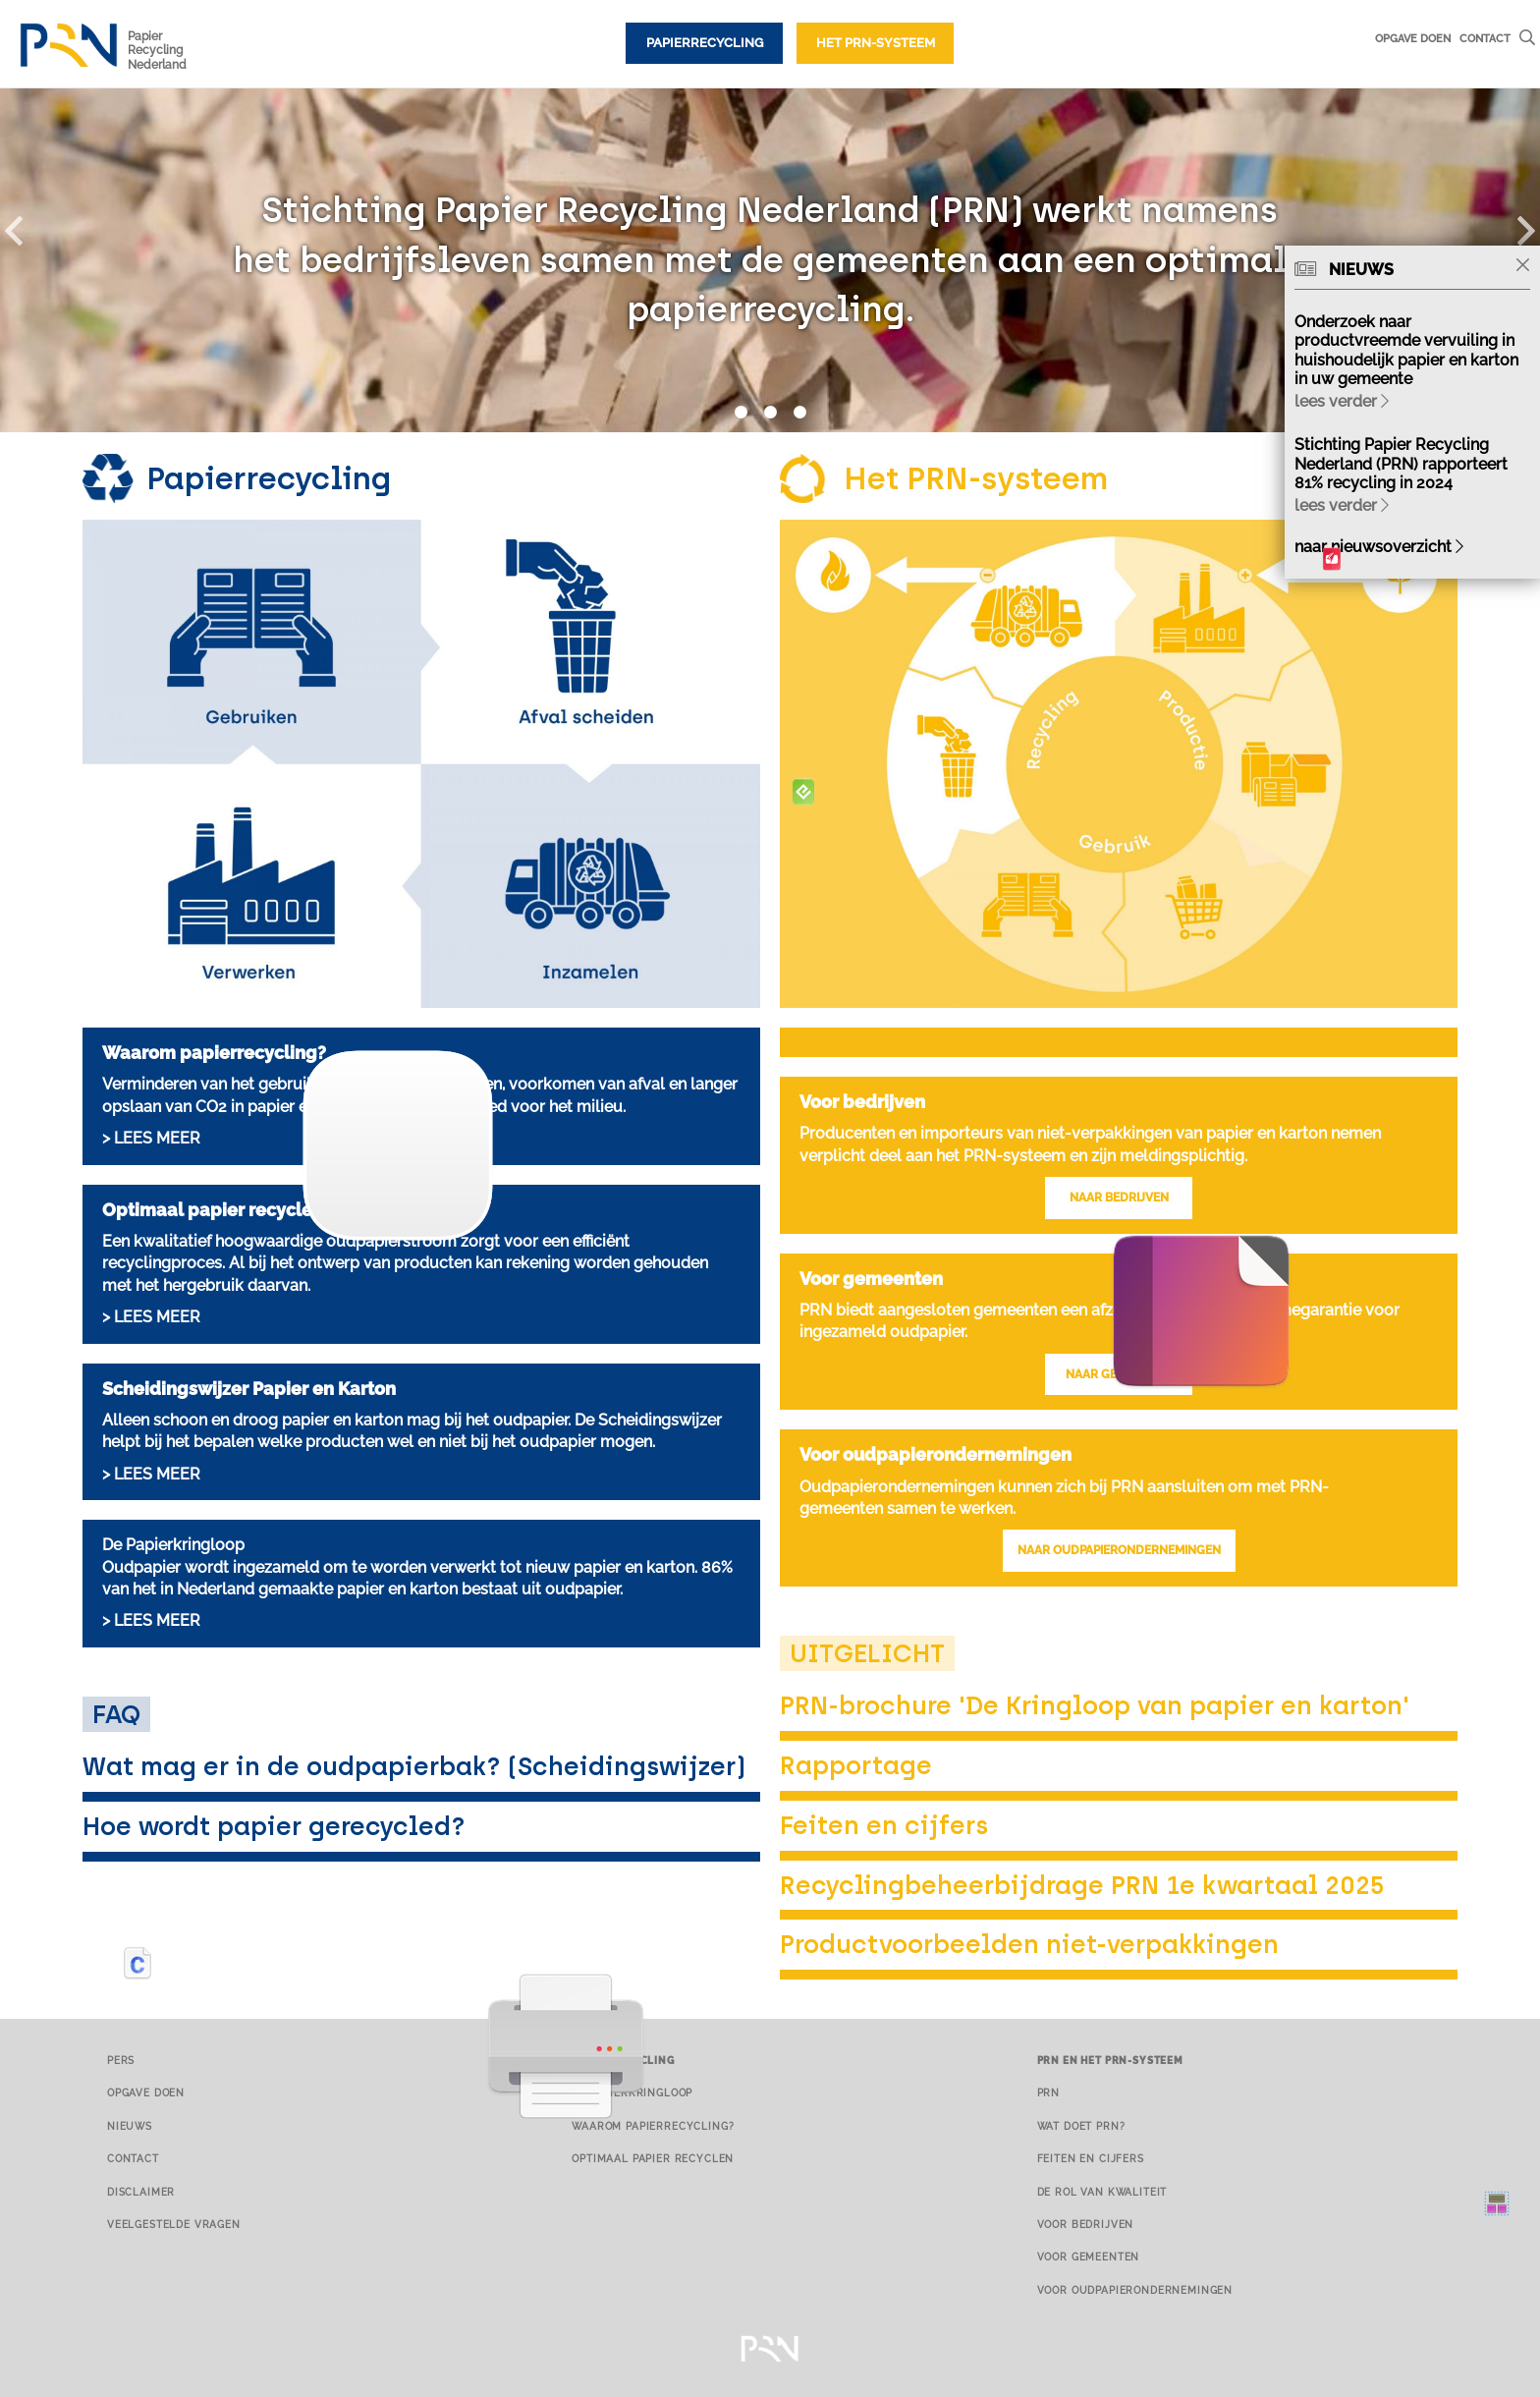 The height and width of the screenshot is (2397, 1540). I want to click on change desktop wallpaper settings, so click(1201, 1305).